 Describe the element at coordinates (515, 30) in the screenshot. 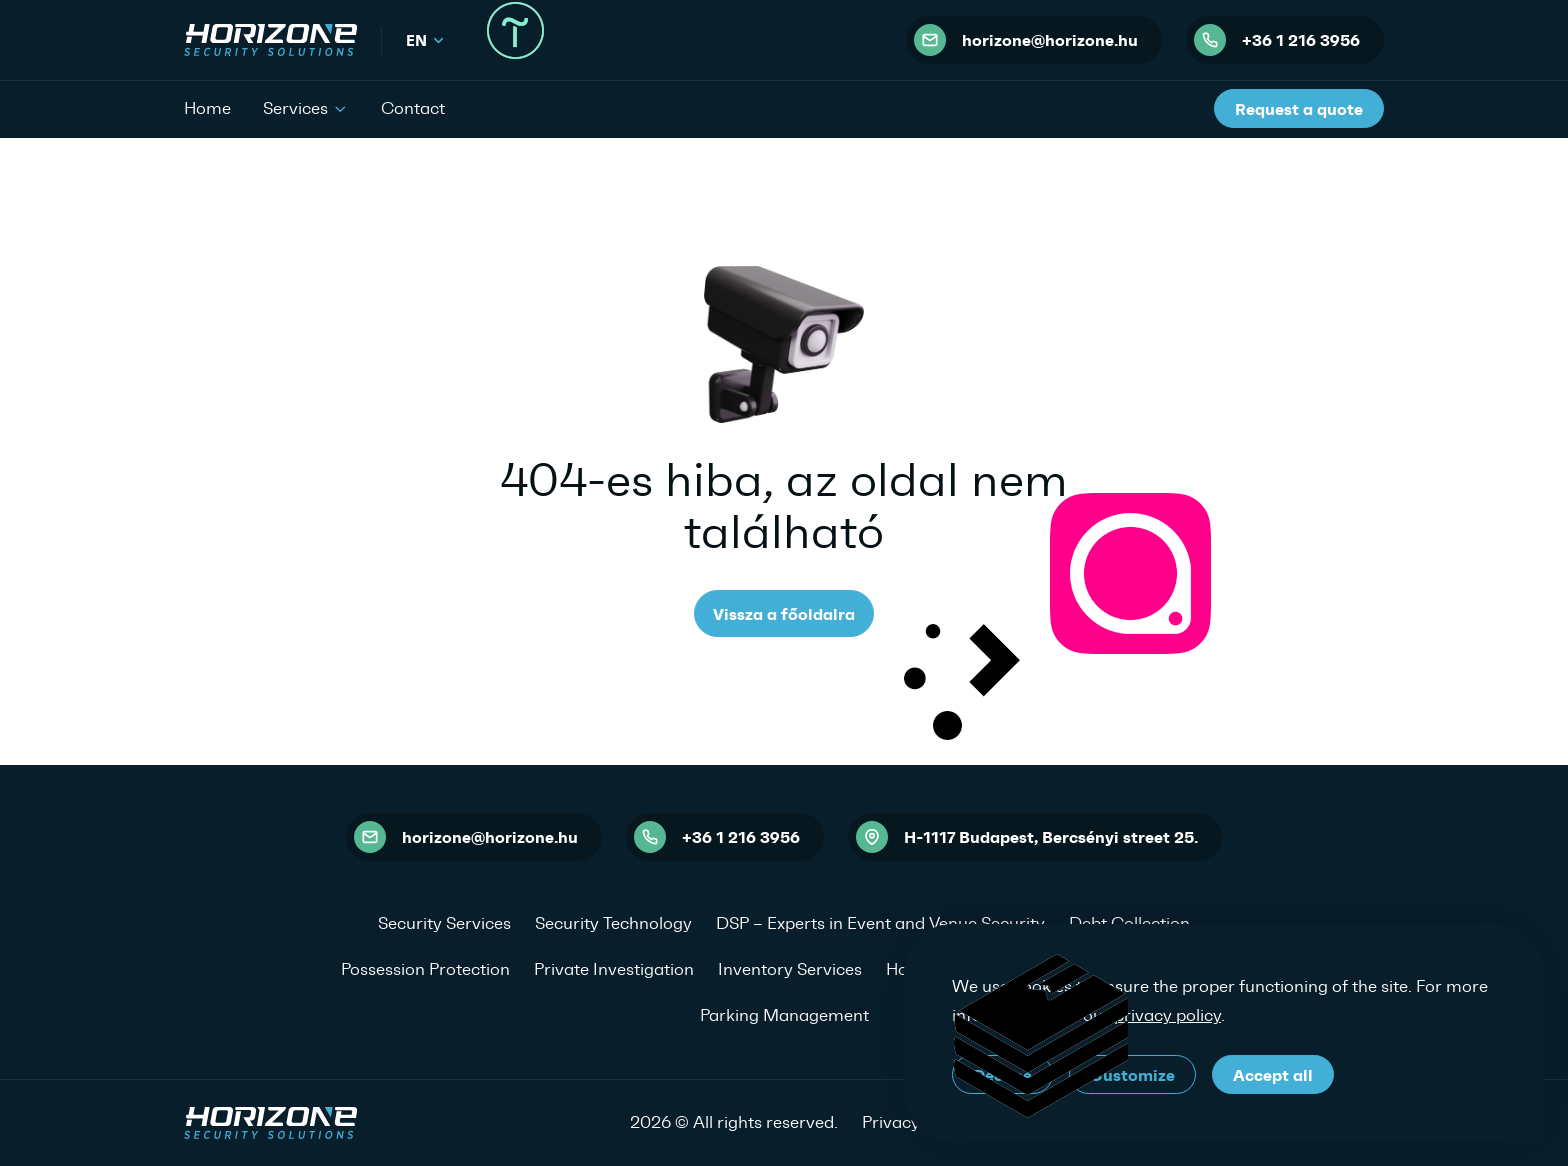

I see `tilda publishing logo` at that location.